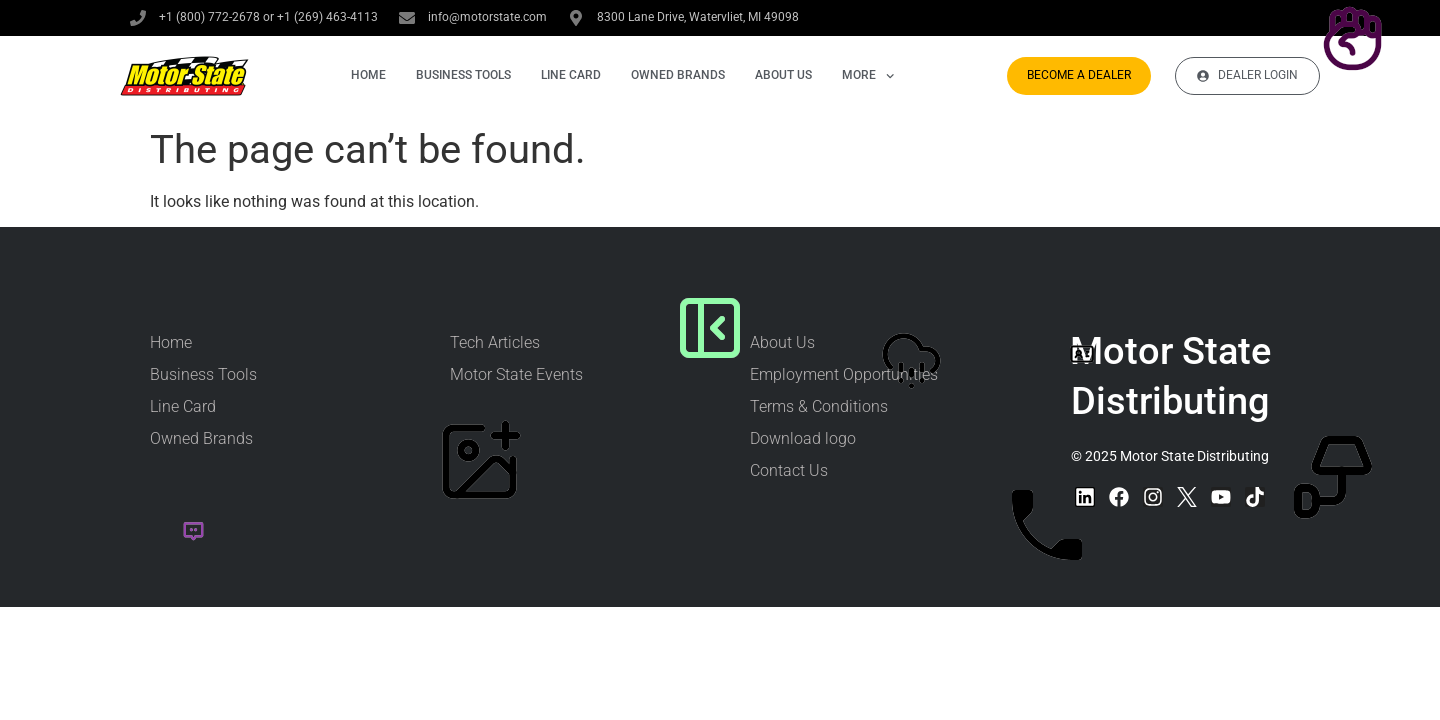 The height and width of the screenshot is (720, 1440). What do you see at coordinates (1333, 475) in the screenshot?
I see `select a wall-mounted light fixture` at bounding box center [1333, 475].